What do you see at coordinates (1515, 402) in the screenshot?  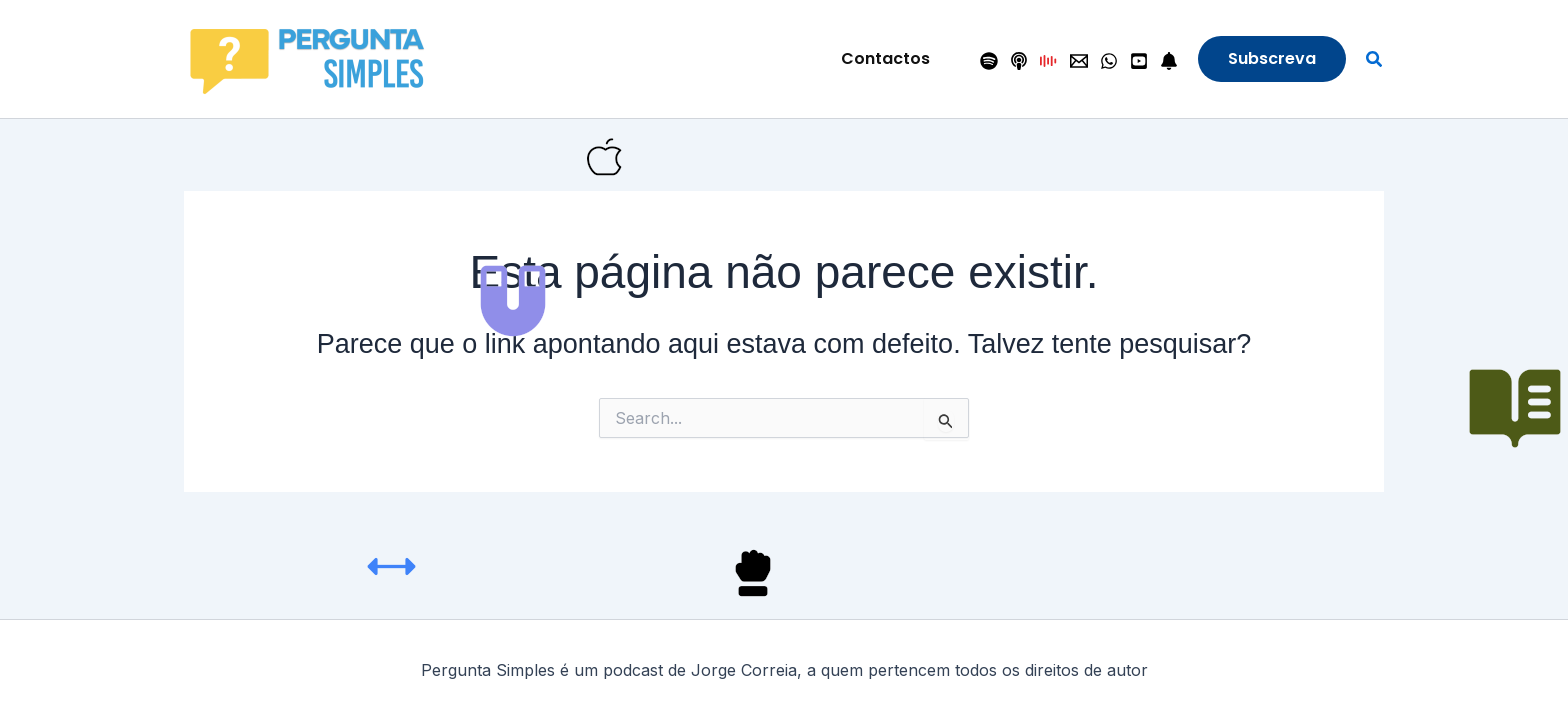 I see `open reading mode or e-reader` at bounding box center [1515, 402].